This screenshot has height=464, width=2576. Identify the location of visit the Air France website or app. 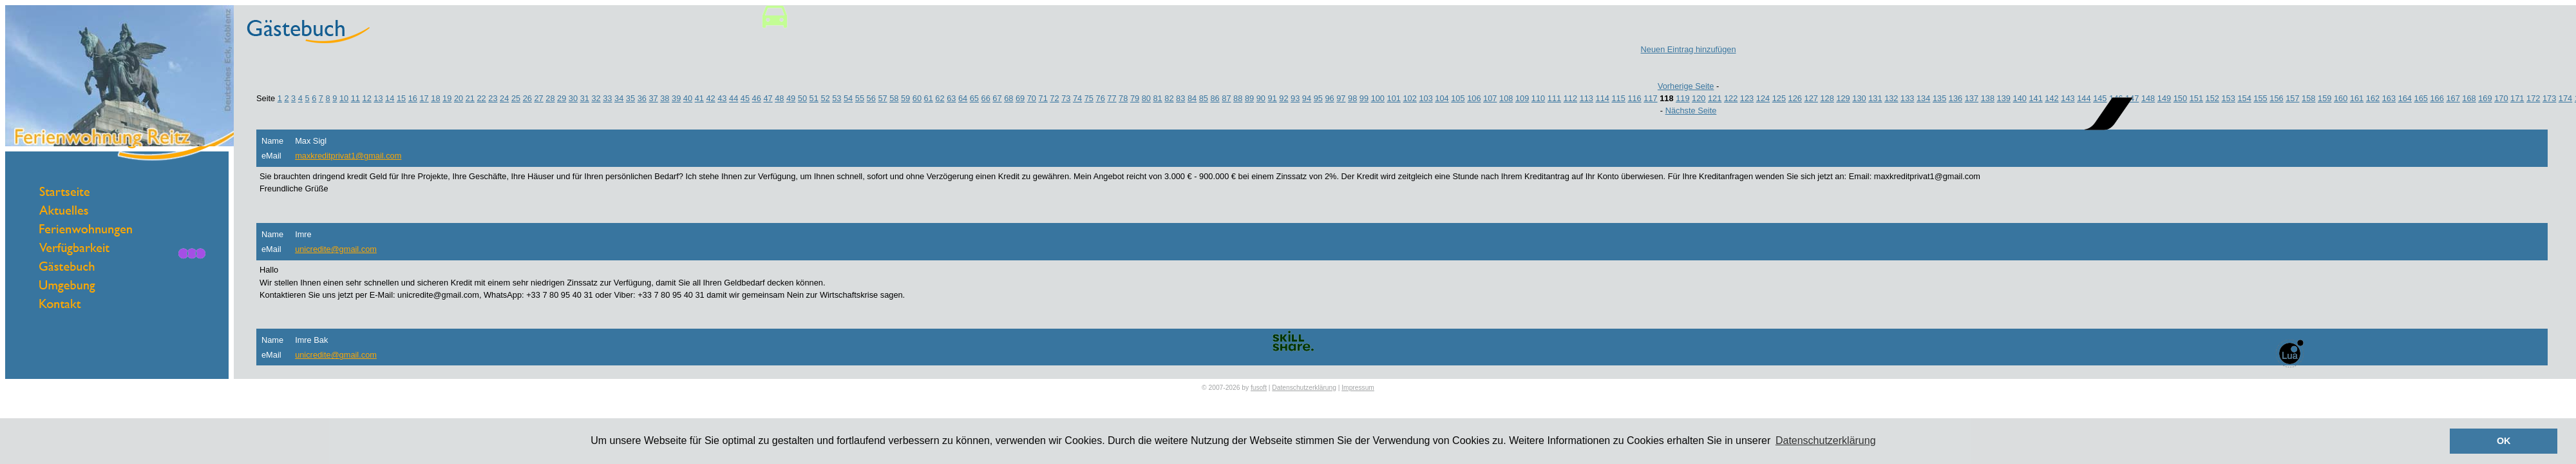
(2108, 113).